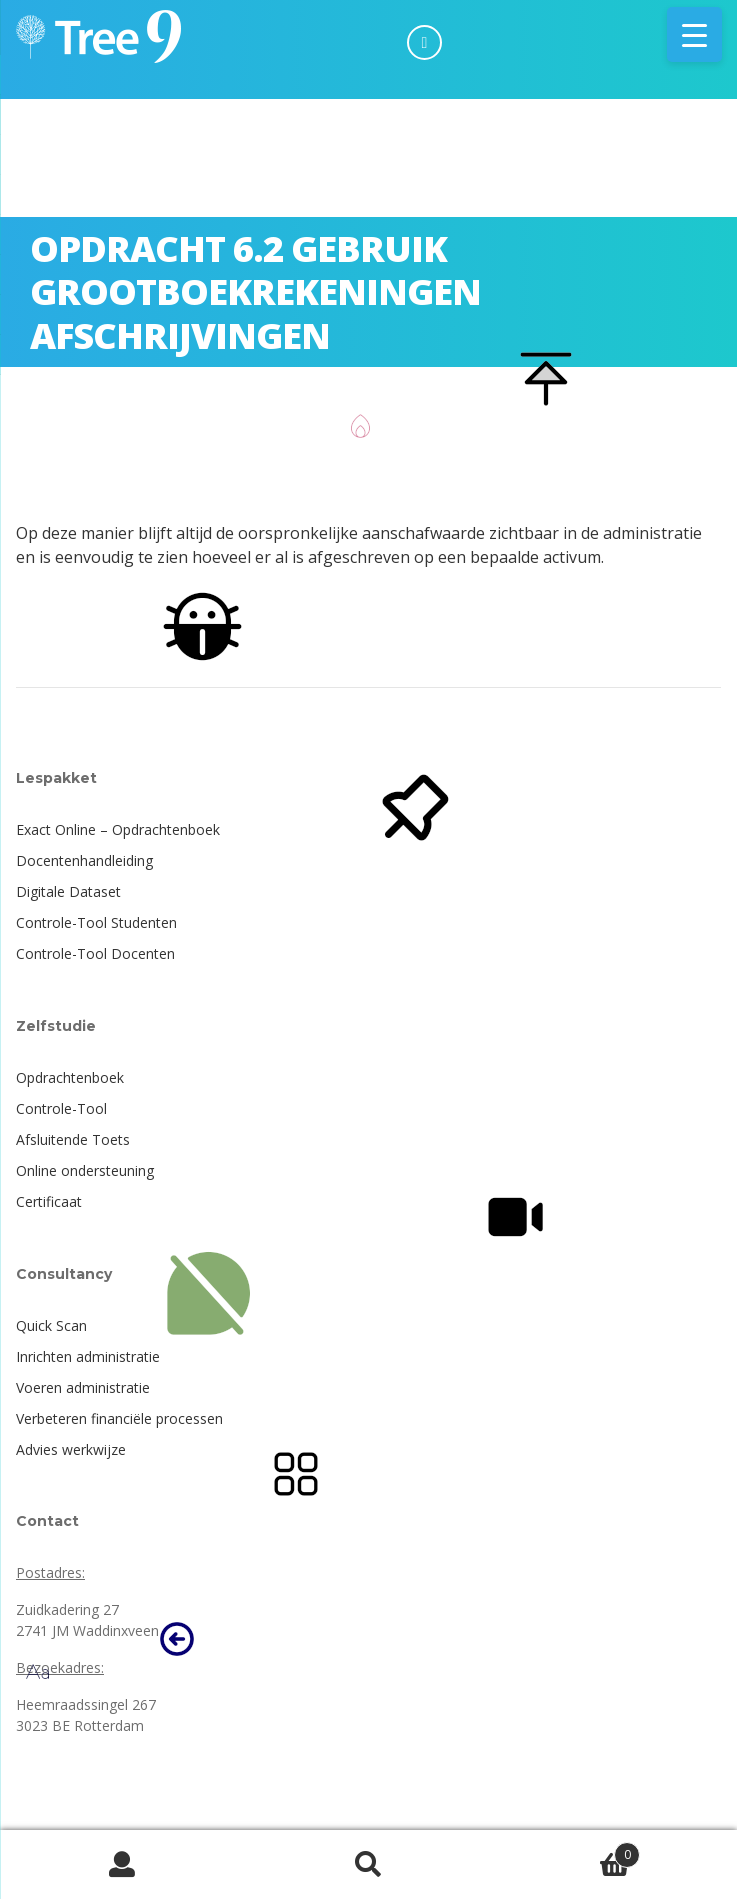  I want to click on mute or disable chat notifications, so click(207, 1295).